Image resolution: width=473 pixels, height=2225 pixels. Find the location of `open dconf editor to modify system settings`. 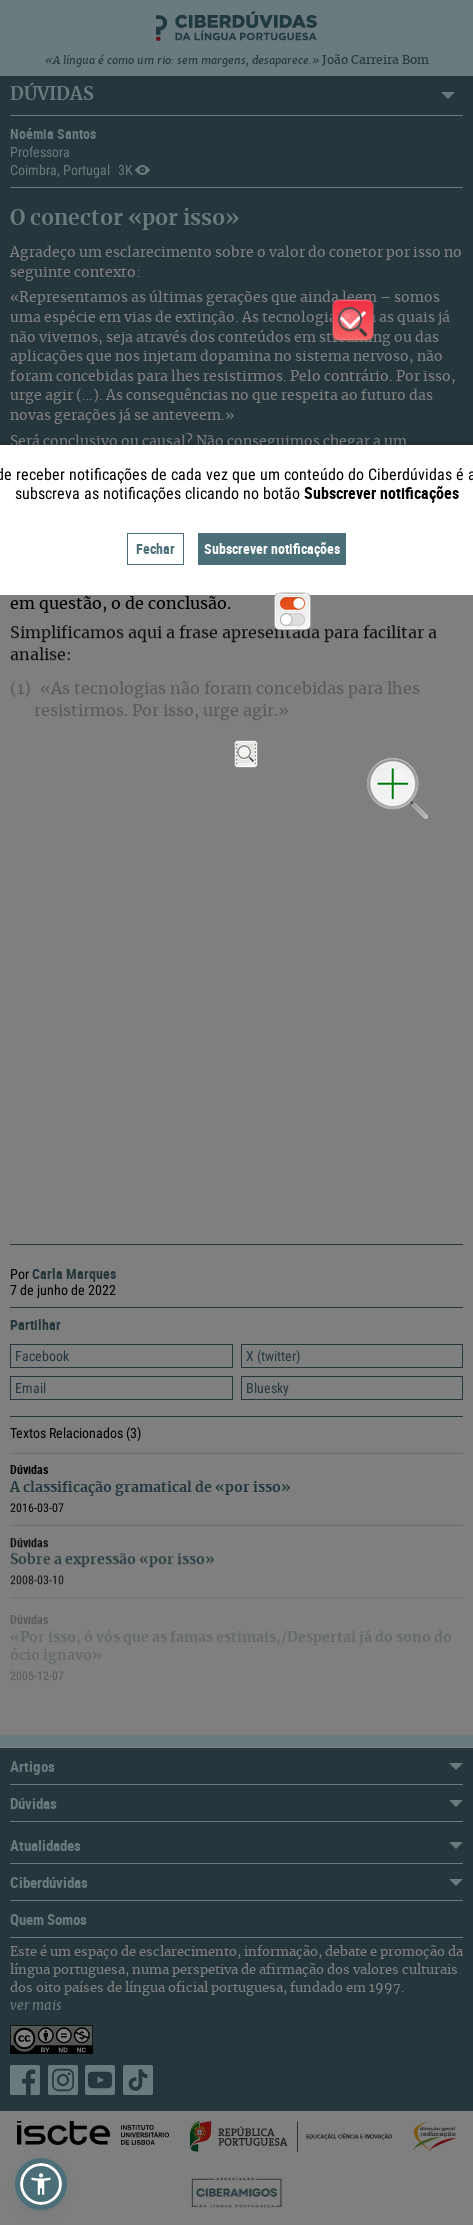

open dconf editor to modify system settings is located at coordinates (353, 320).